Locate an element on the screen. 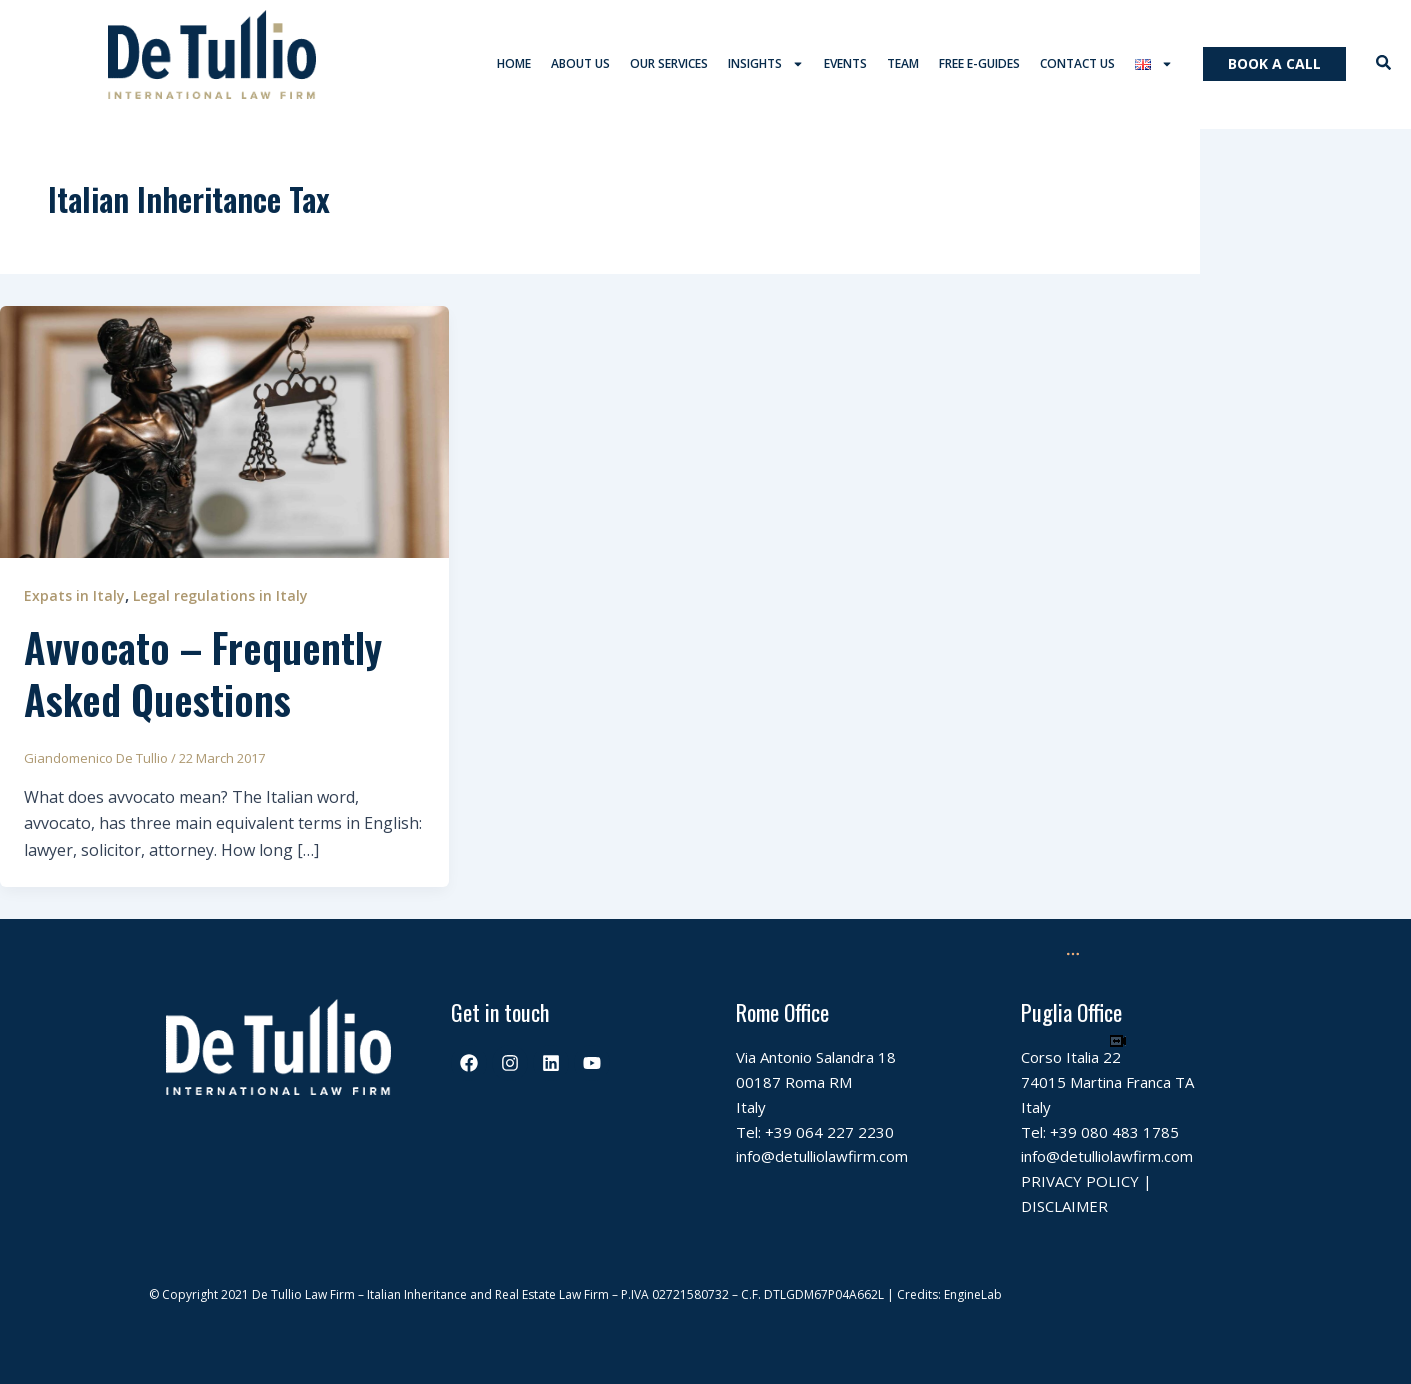 This screenshot has height=1384, width=1411. open more options menu is located at coordinates (1073, 954).